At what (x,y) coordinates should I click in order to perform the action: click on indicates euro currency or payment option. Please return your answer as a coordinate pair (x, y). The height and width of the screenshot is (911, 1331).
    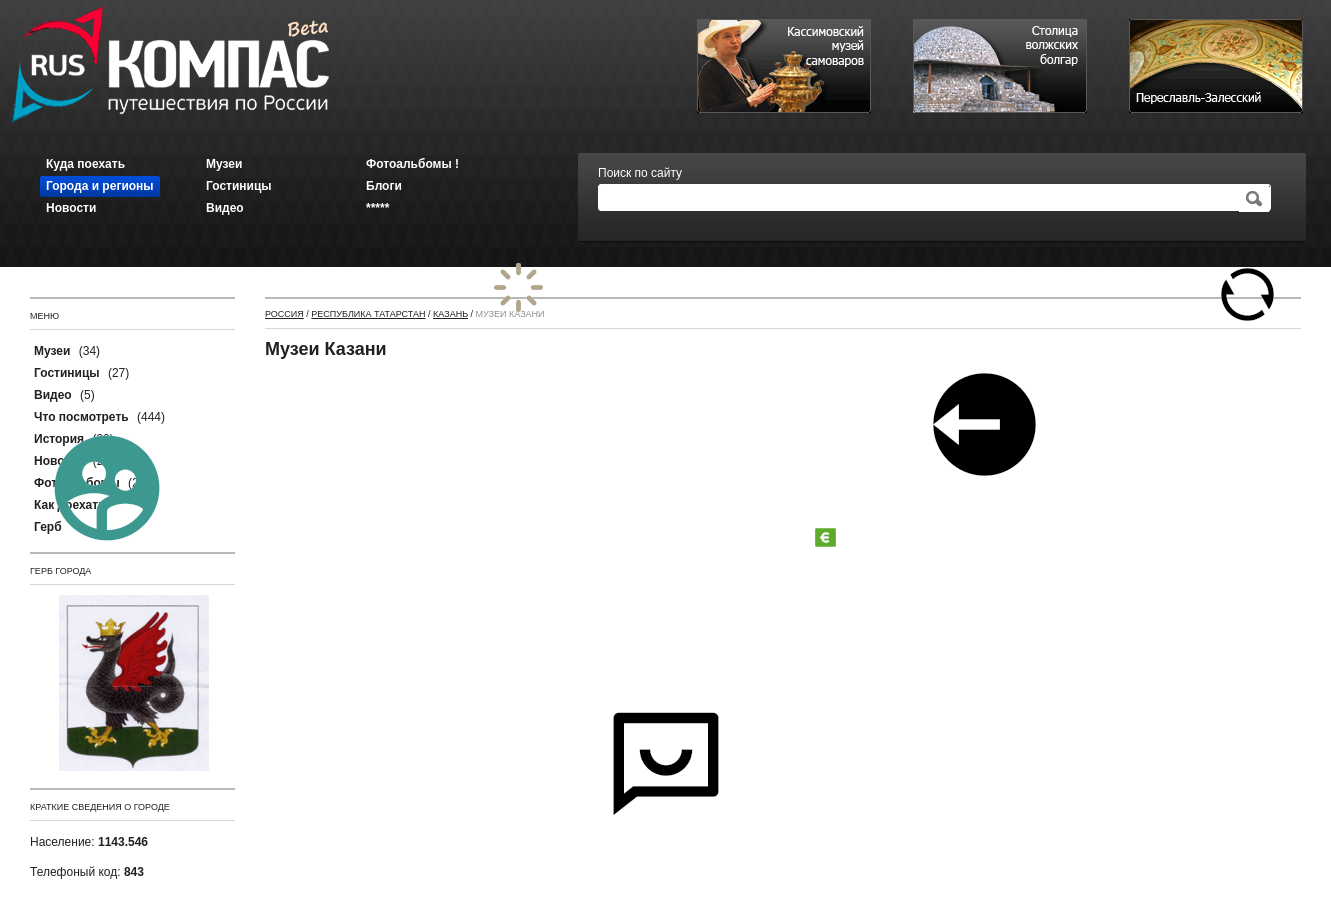
    Looking at the image, I should click on (825, 537).